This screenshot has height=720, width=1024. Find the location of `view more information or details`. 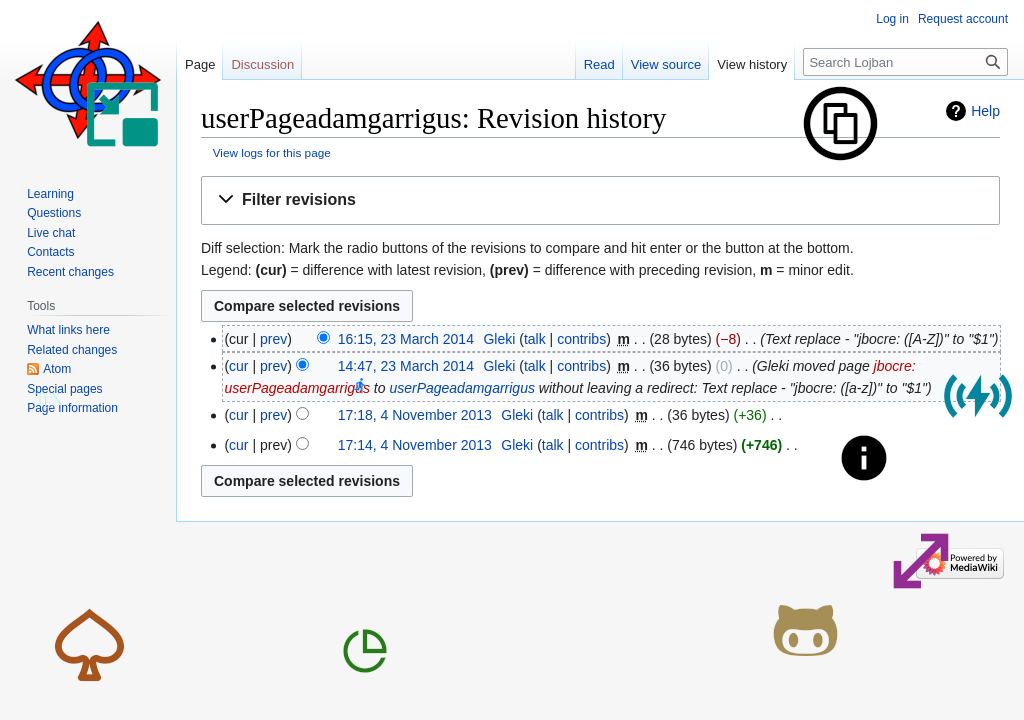

view more information or details is located at coordinates (864, 458).